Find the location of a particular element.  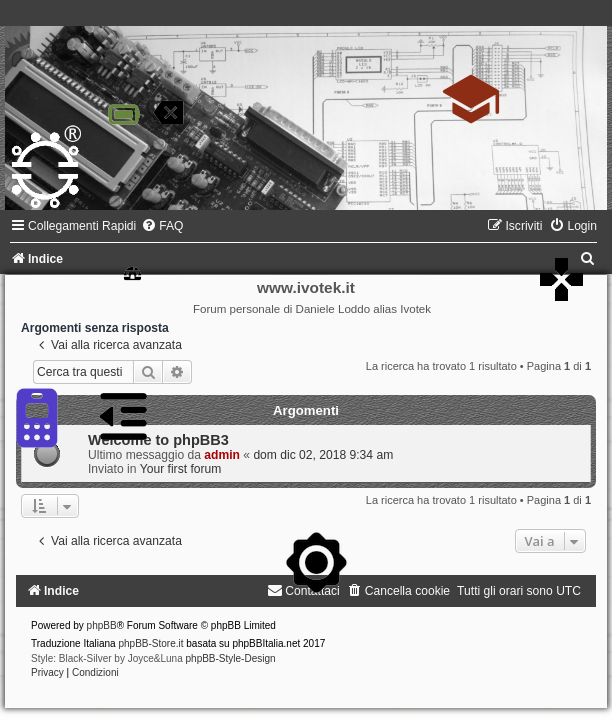

indicates full battery charge is located at coordinates (123, 114).